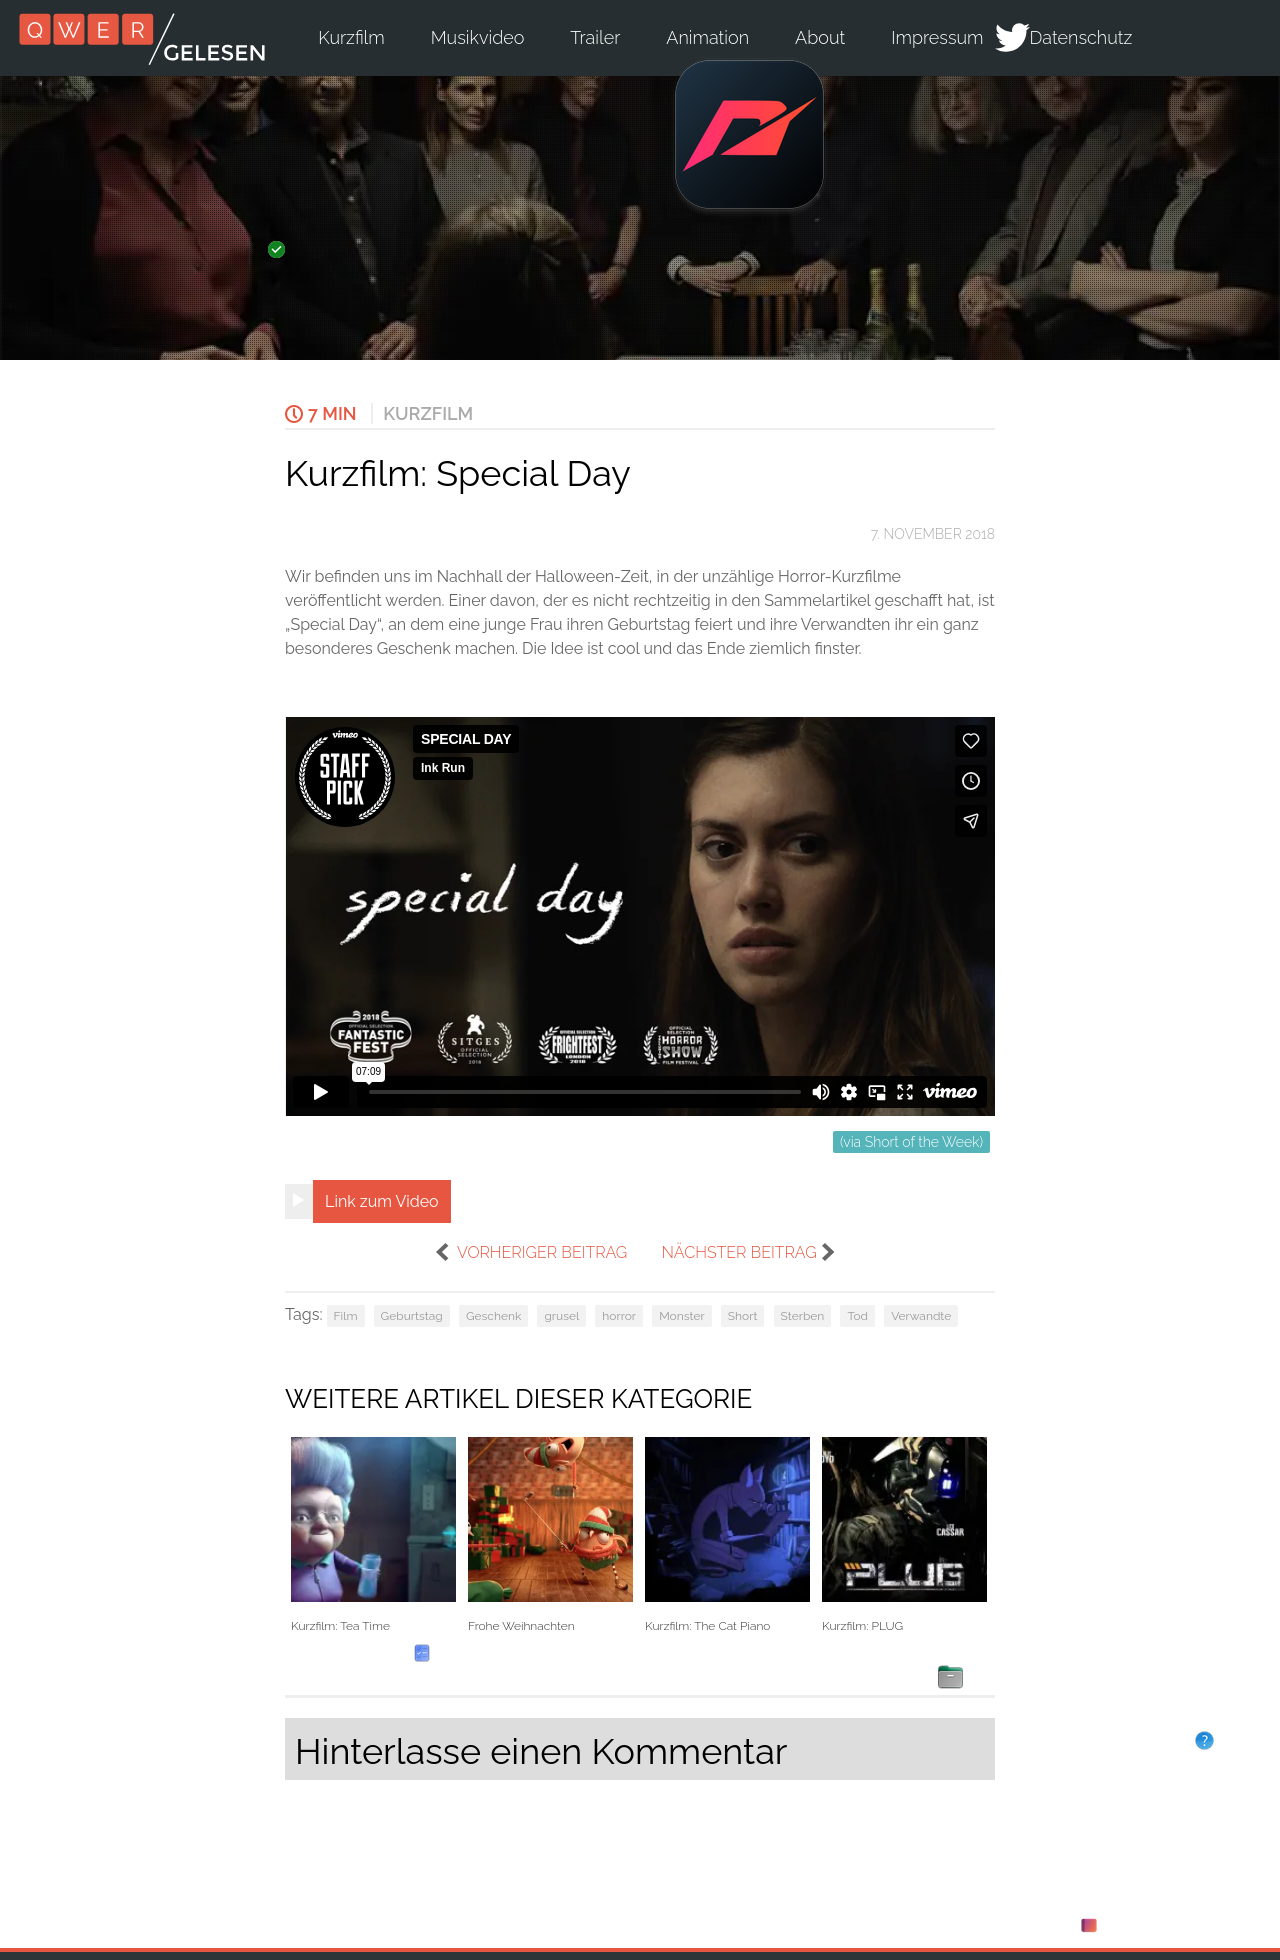  I want to click on confirm or accept a calculation, so click(276, 249).